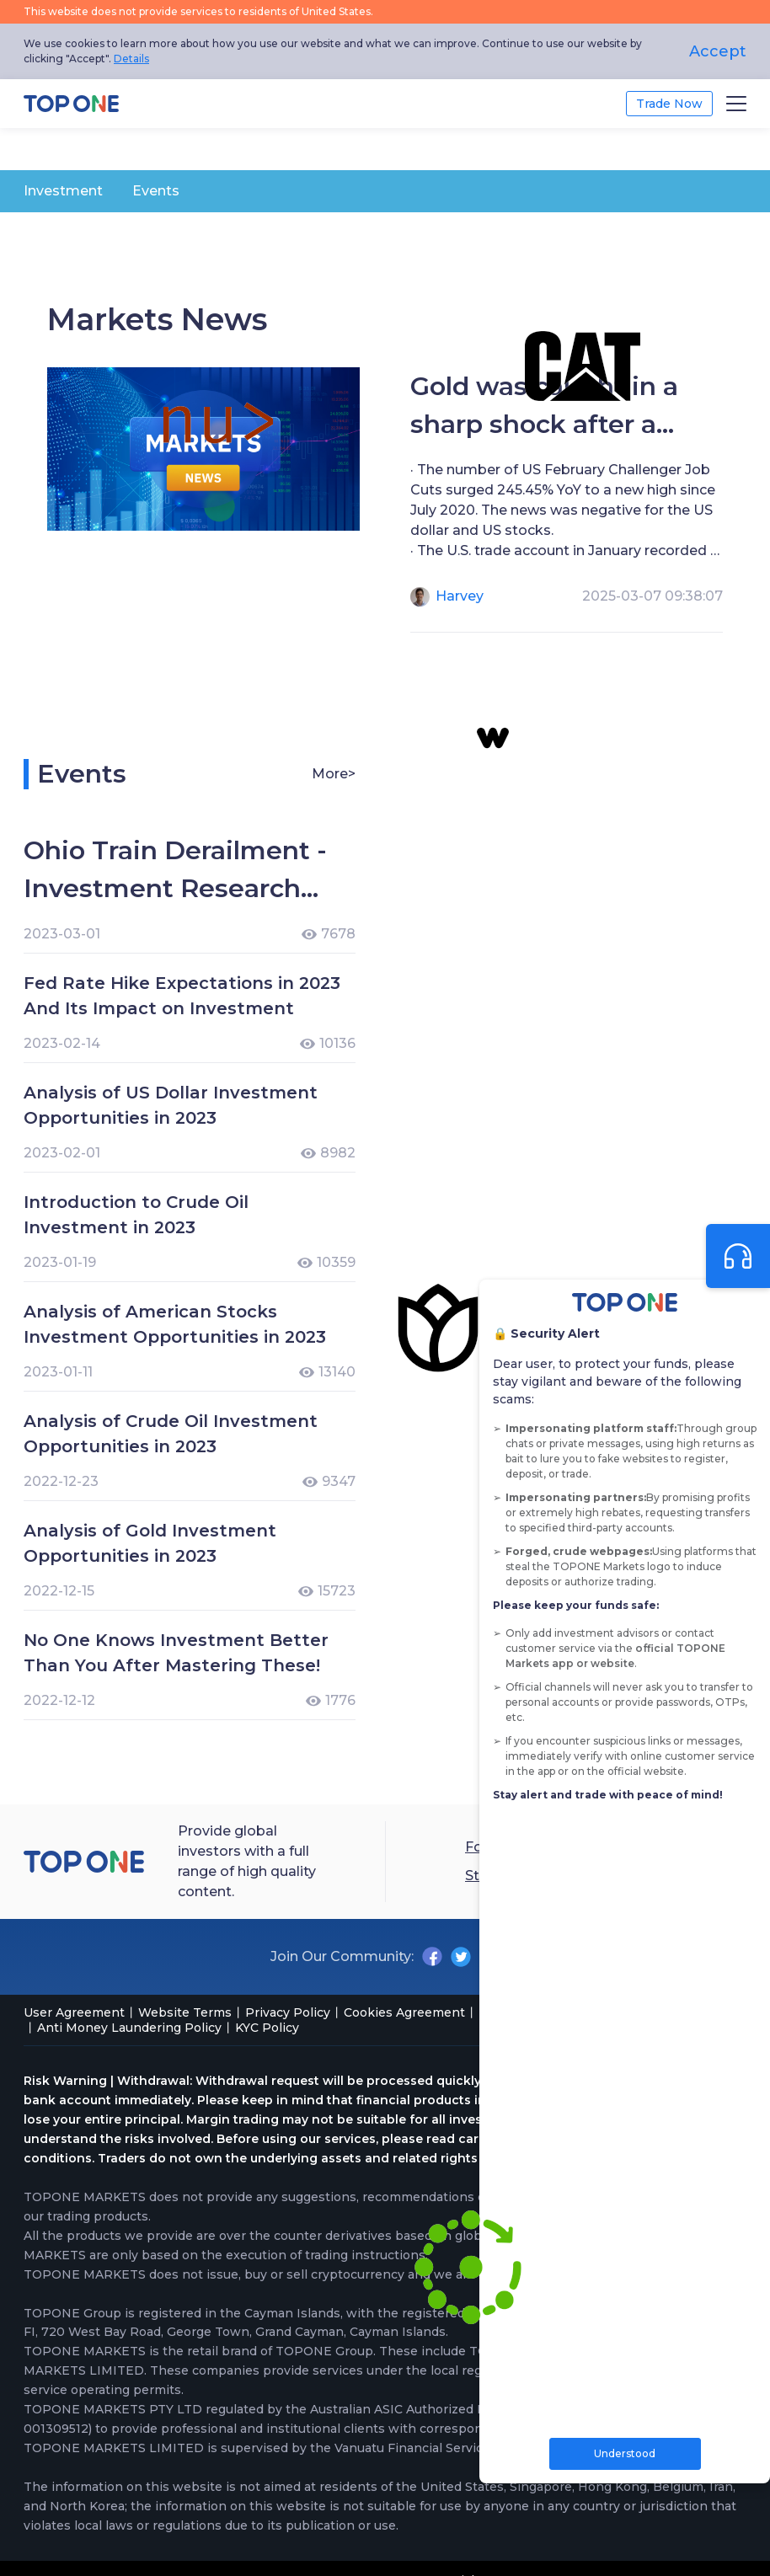 The image size is (770, 2576). I want to click on access nature or garden-related features, so click(438, 1328).